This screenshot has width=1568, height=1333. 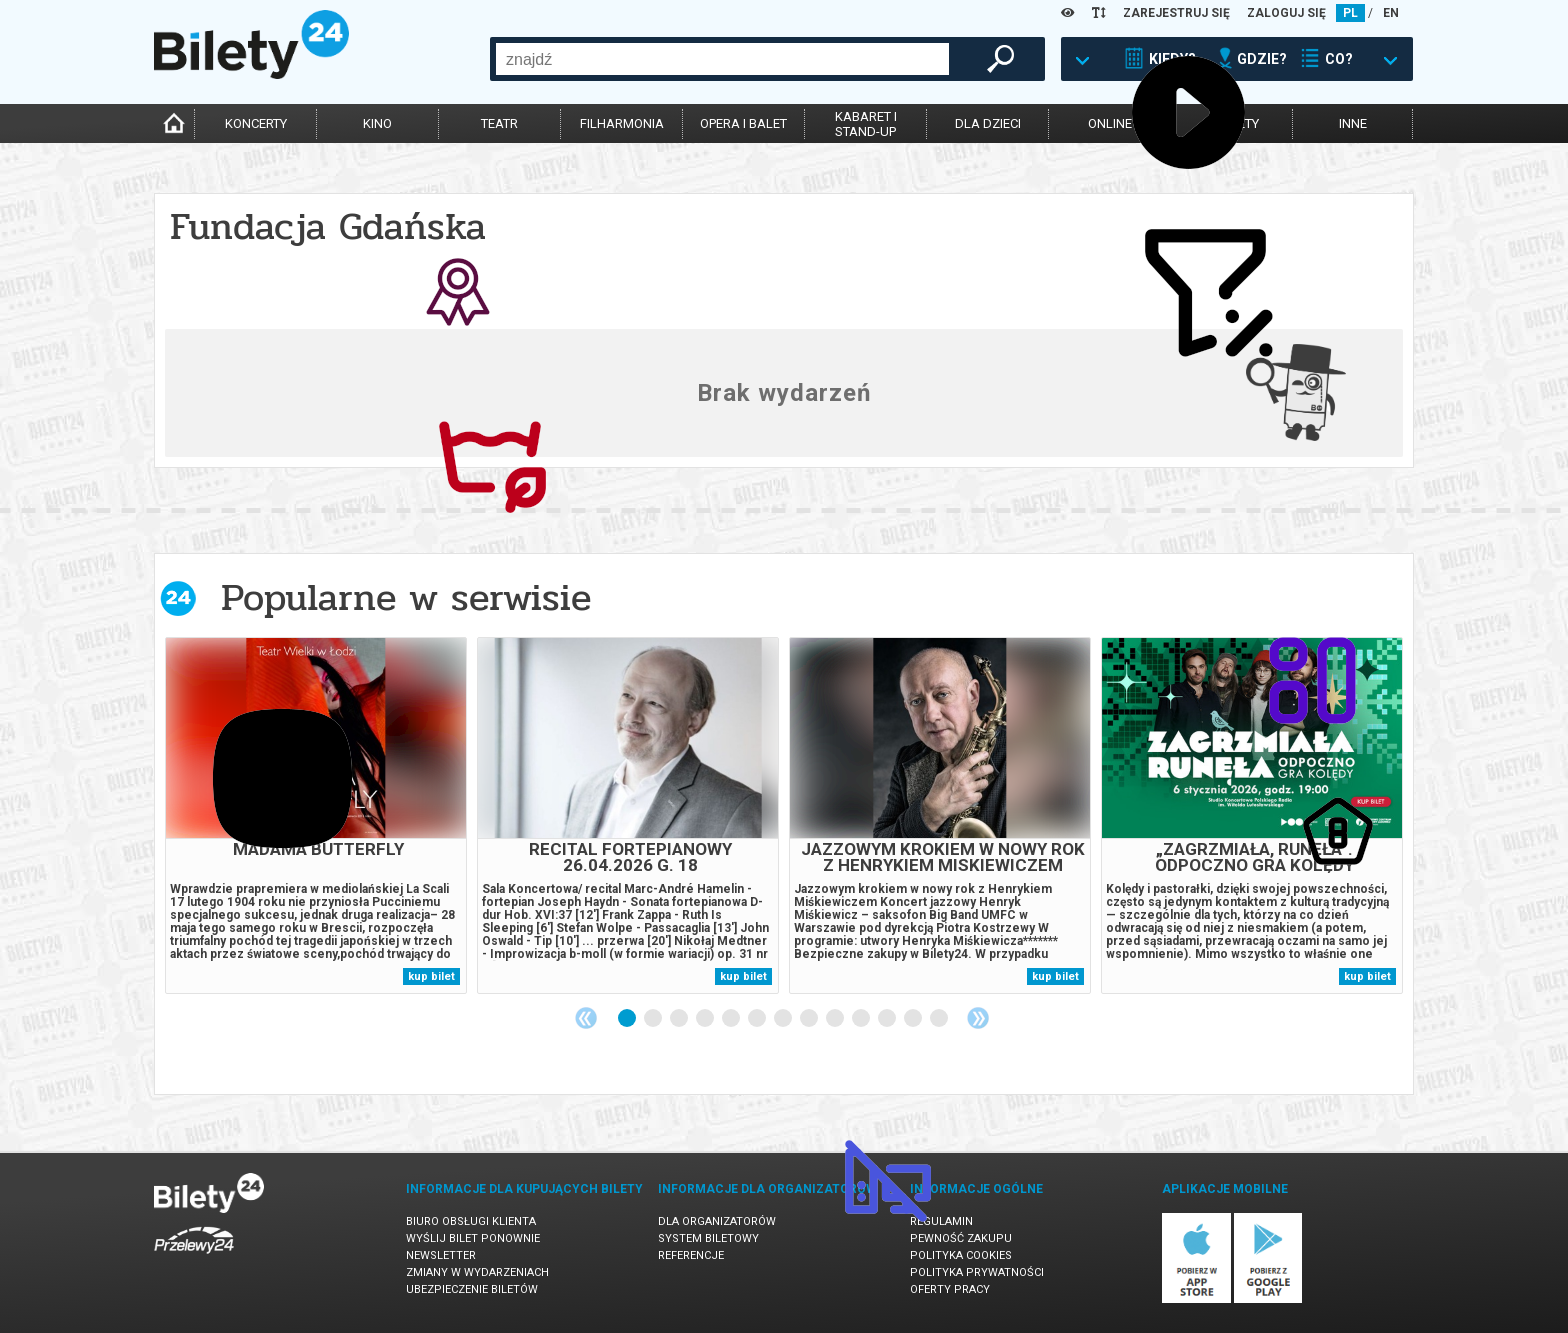 What do you see at coordinates (1312, 680) in the screenshot?
I see `switch to layout view` at bounding box center [1312, 680].